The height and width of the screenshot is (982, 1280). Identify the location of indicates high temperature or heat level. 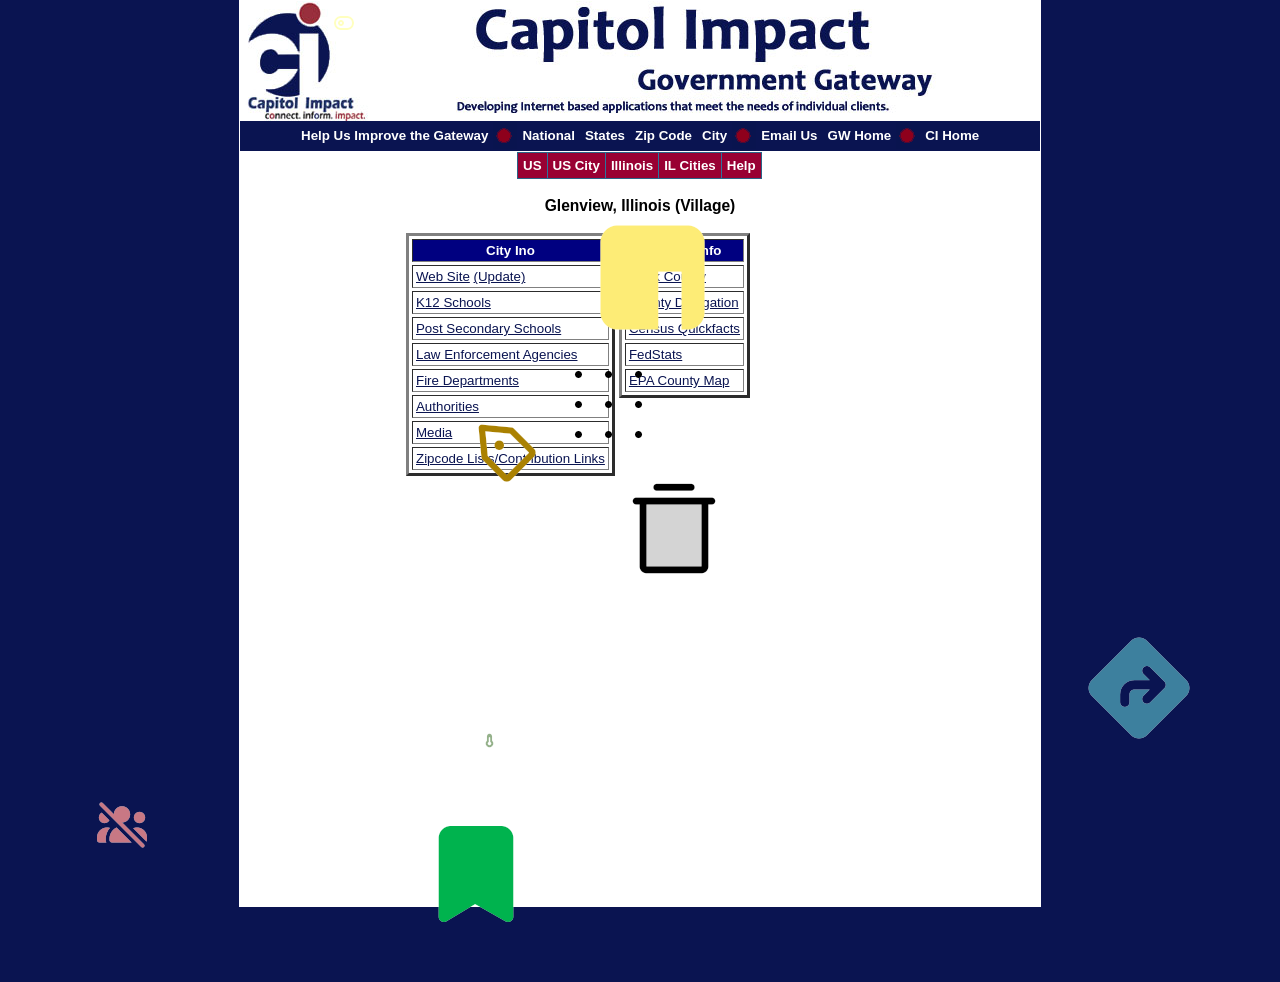
(489, 740).